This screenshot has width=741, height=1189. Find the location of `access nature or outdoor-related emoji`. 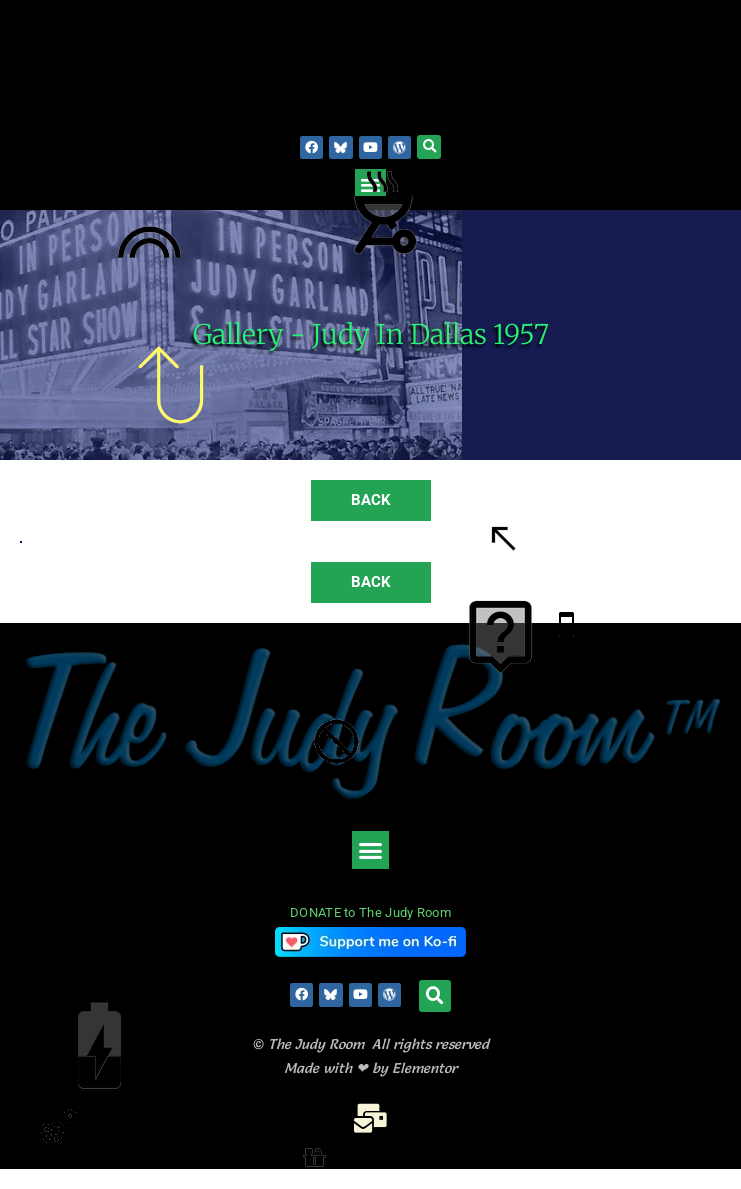

access nature or outdoor-related emoji is located at coordinates (59, 1127).